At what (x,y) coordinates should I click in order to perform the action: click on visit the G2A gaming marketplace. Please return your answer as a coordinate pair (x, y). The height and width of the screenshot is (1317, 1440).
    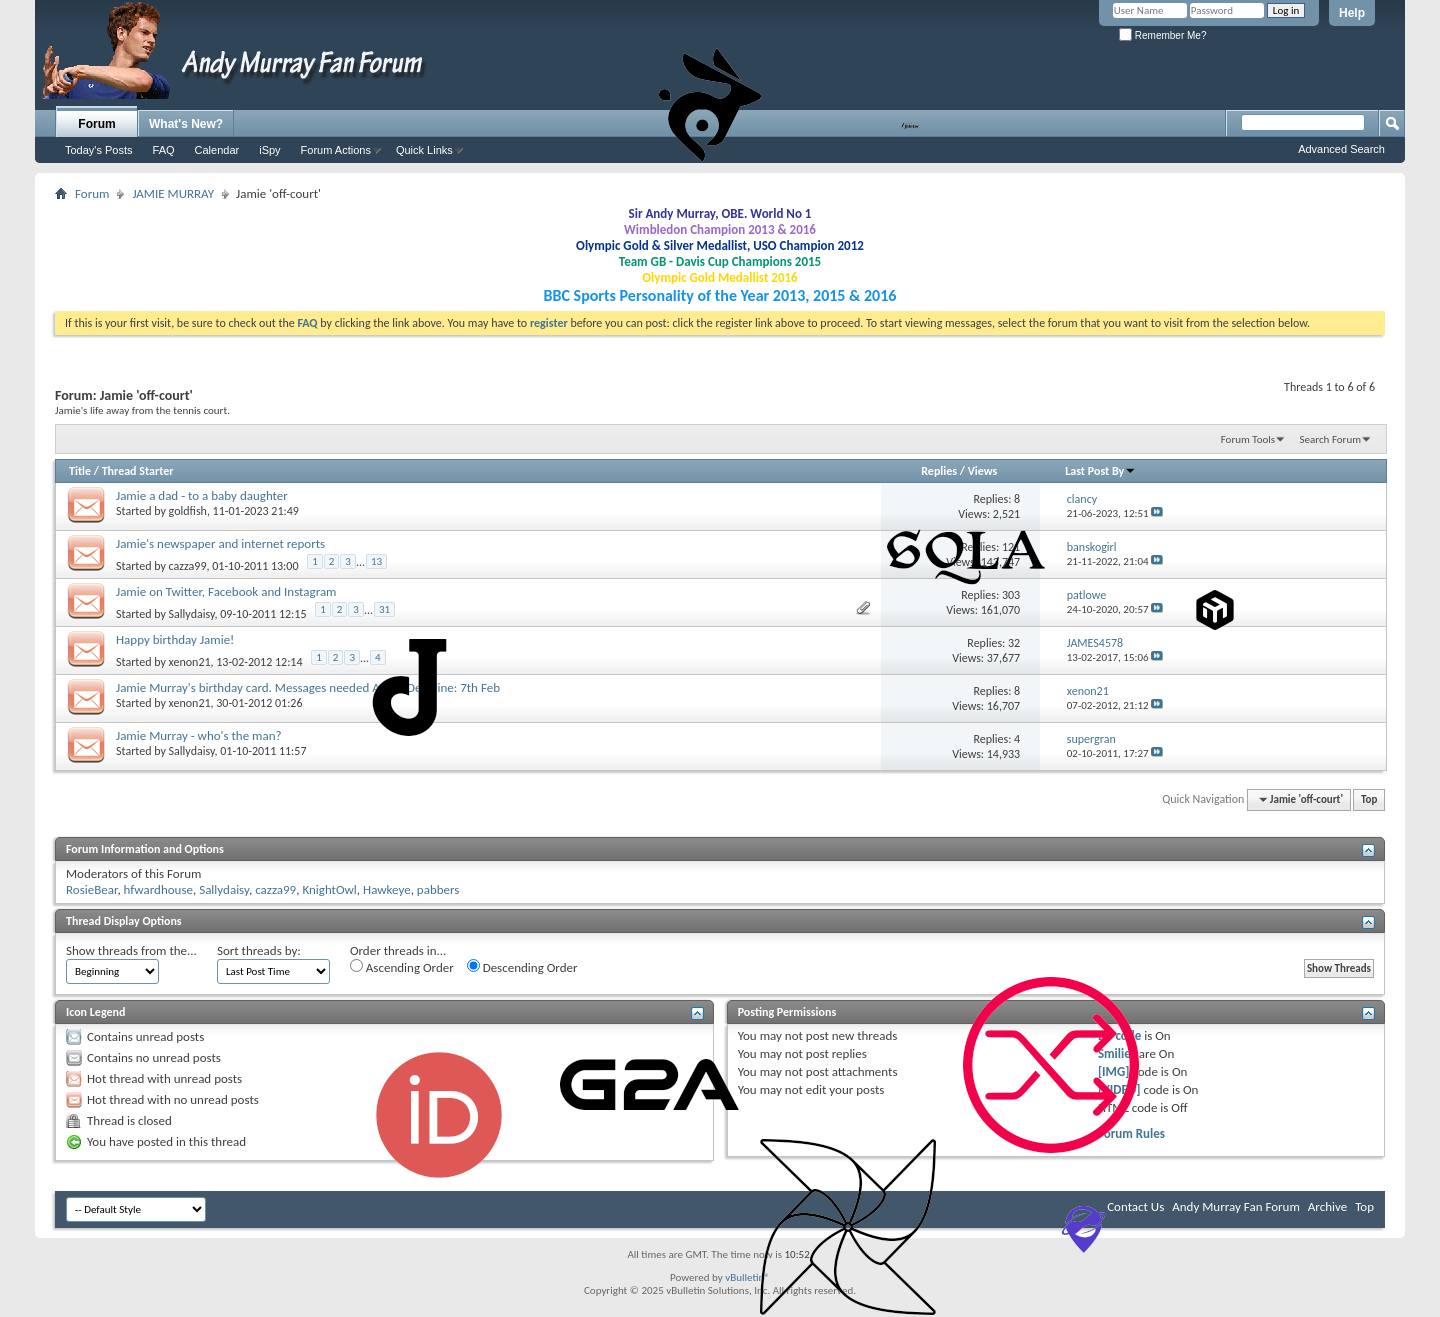
    Looking at the image, I should click on (649, 1084).